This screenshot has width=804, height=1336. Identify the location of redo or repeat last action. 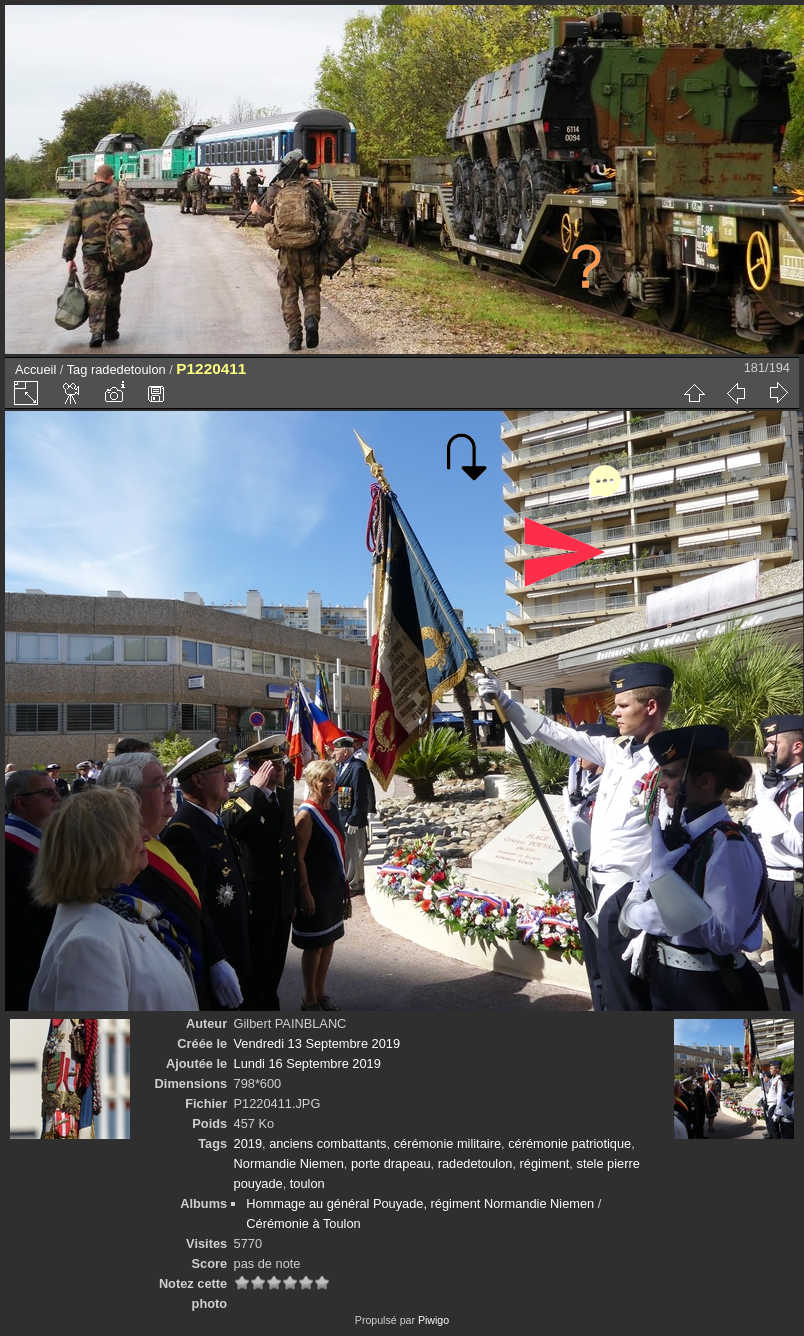
(465, 457).